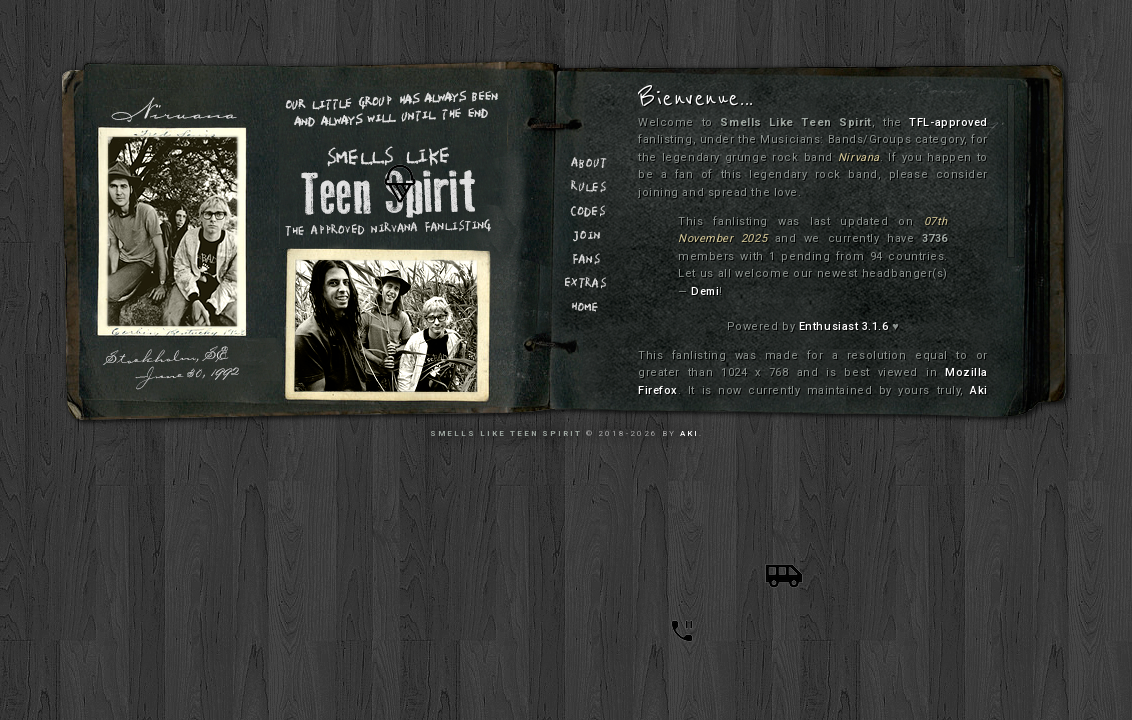 The width and height of the screenshot is (1132, 720). Describe the element at coordinates (682, 631) in the screenshot. I see `call on hold` at that location.